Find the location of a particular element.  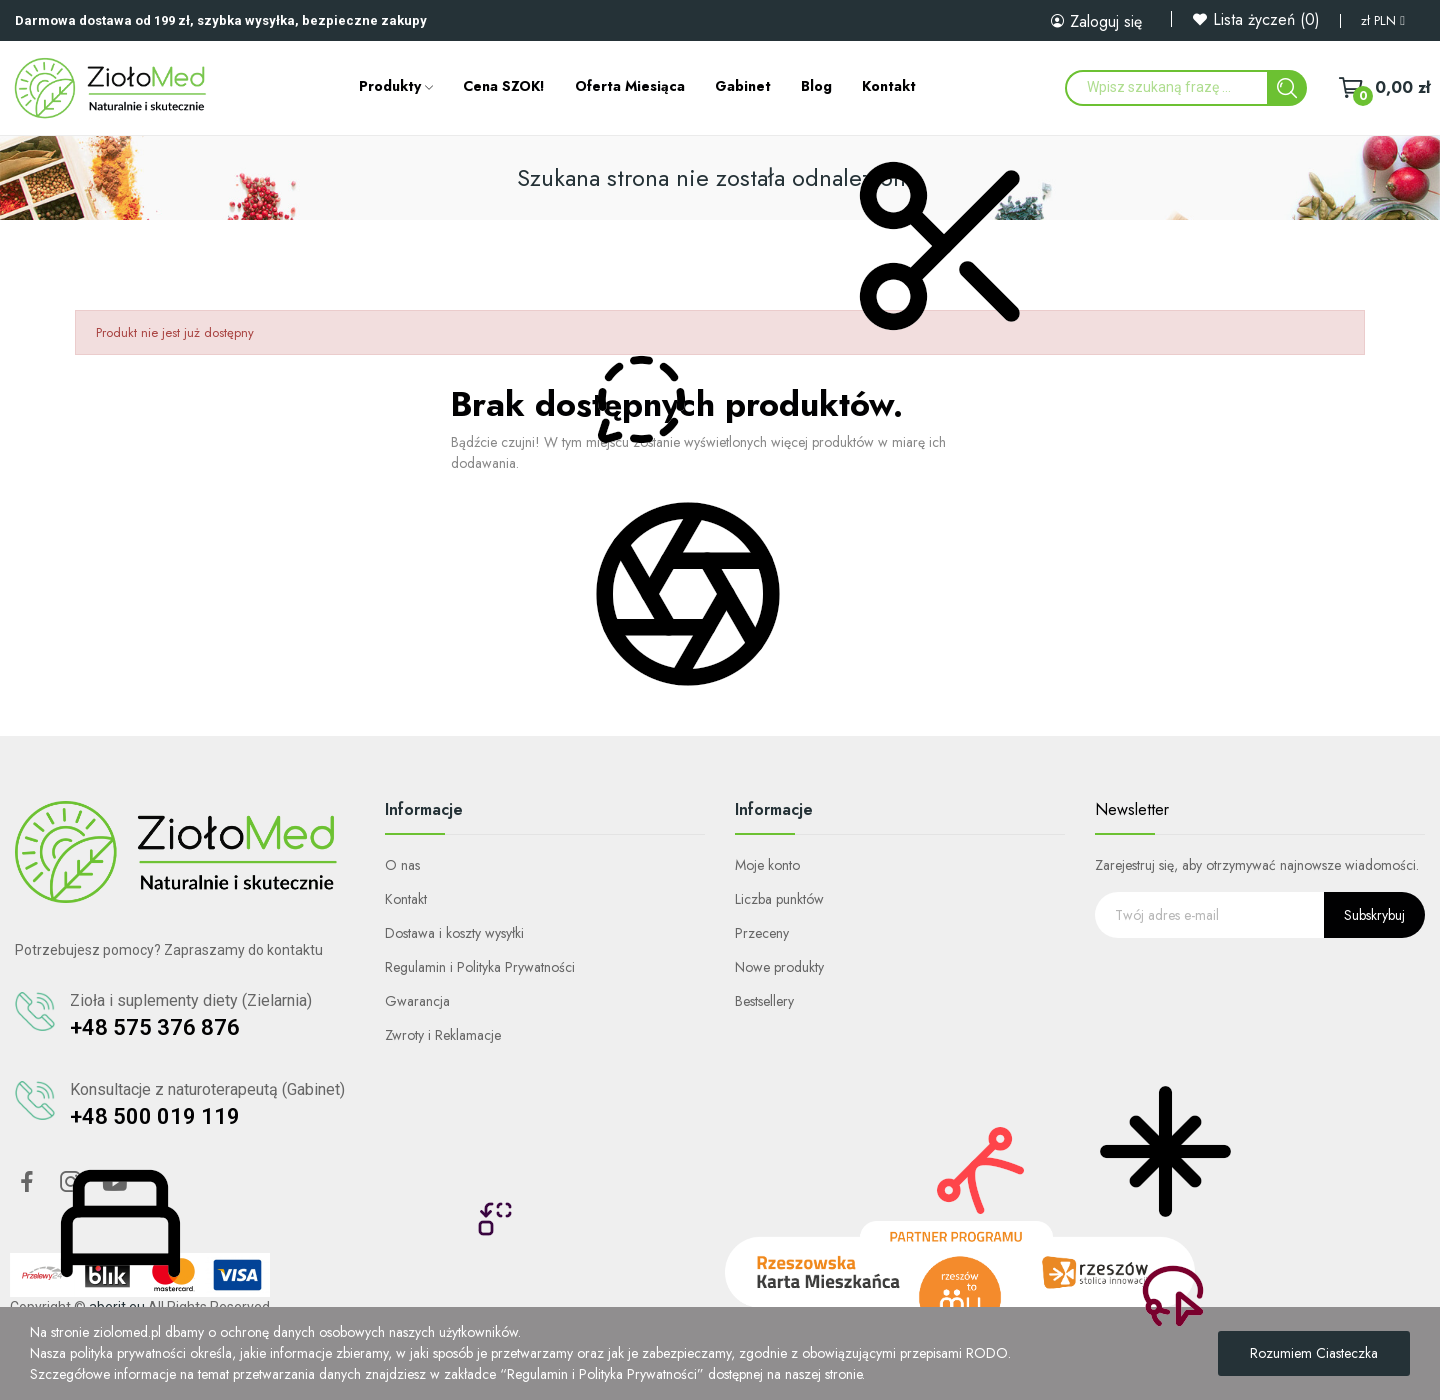

cut selected content is located at coordinates (944, 246).